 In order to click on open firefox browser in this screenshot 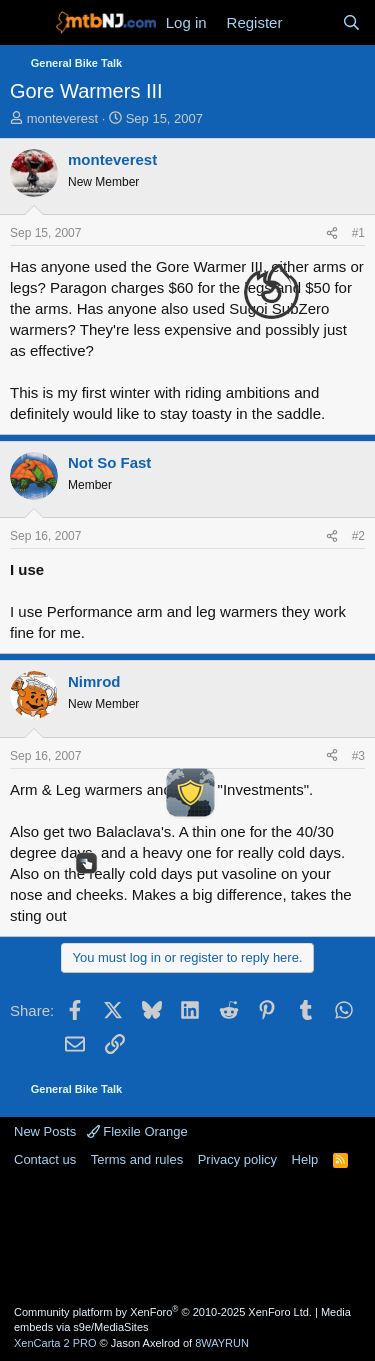, I will do `click(271, 291)`.